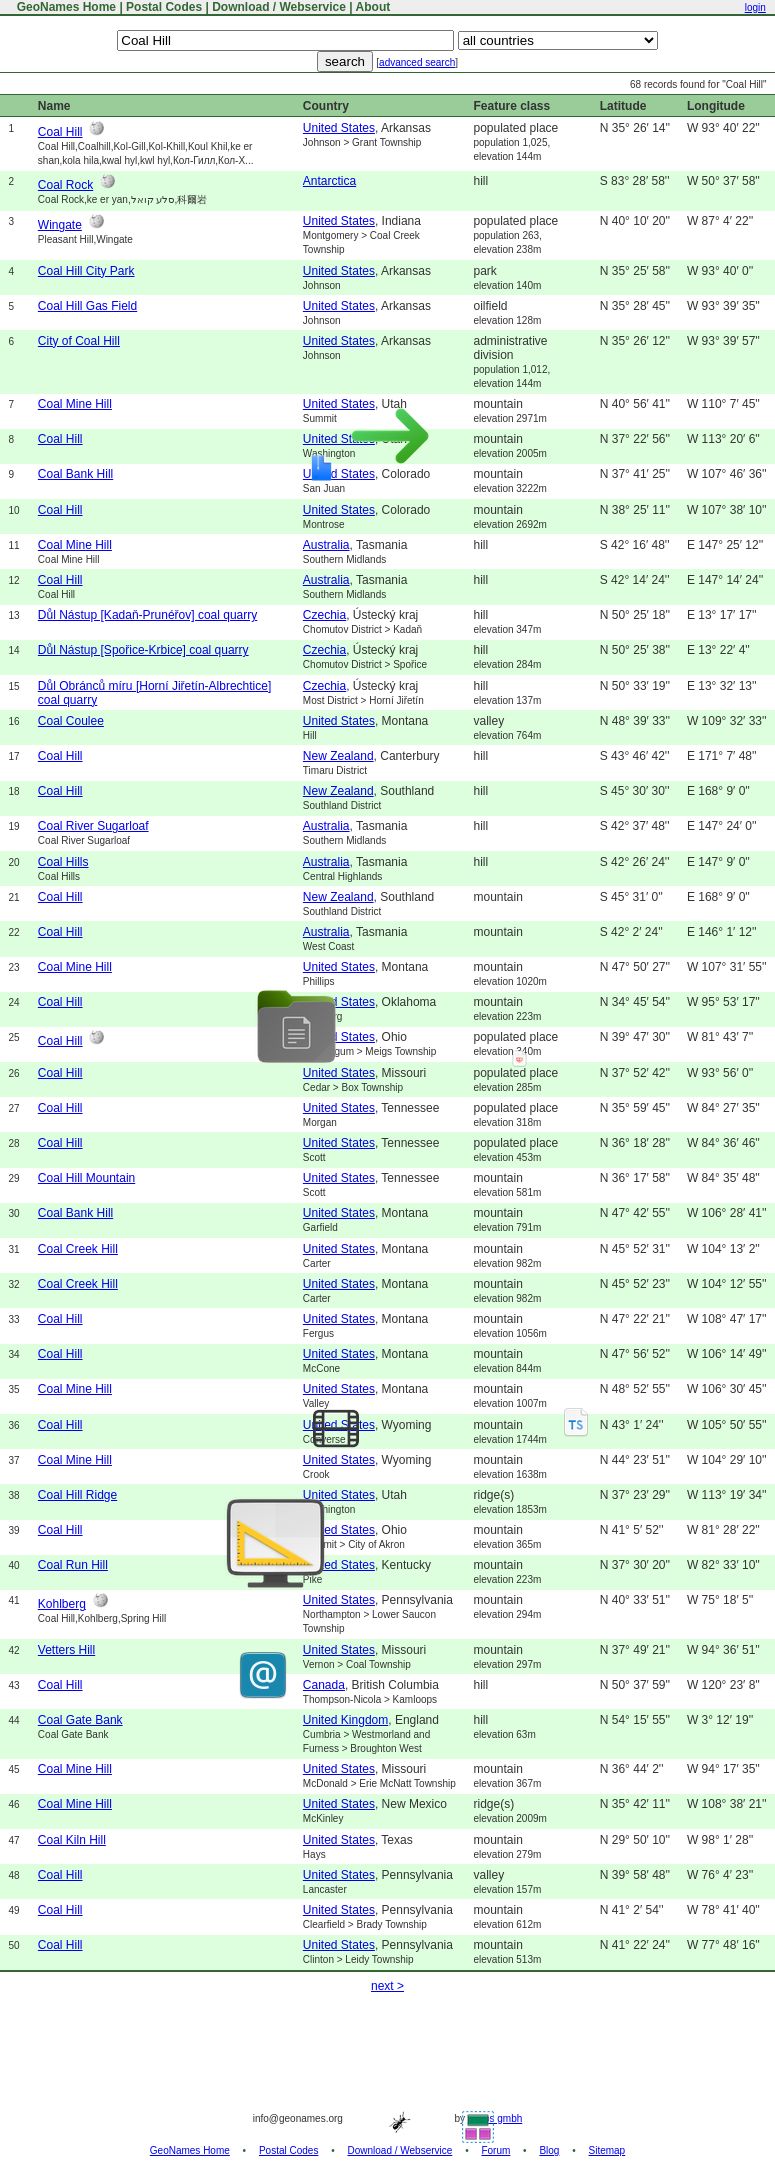 The height and width of the screenshot is (2166, 775). What do you see at coordinates (296, 1026) in the screenshot?
I see `open your documents folder` at bounding box center [296, 1026].